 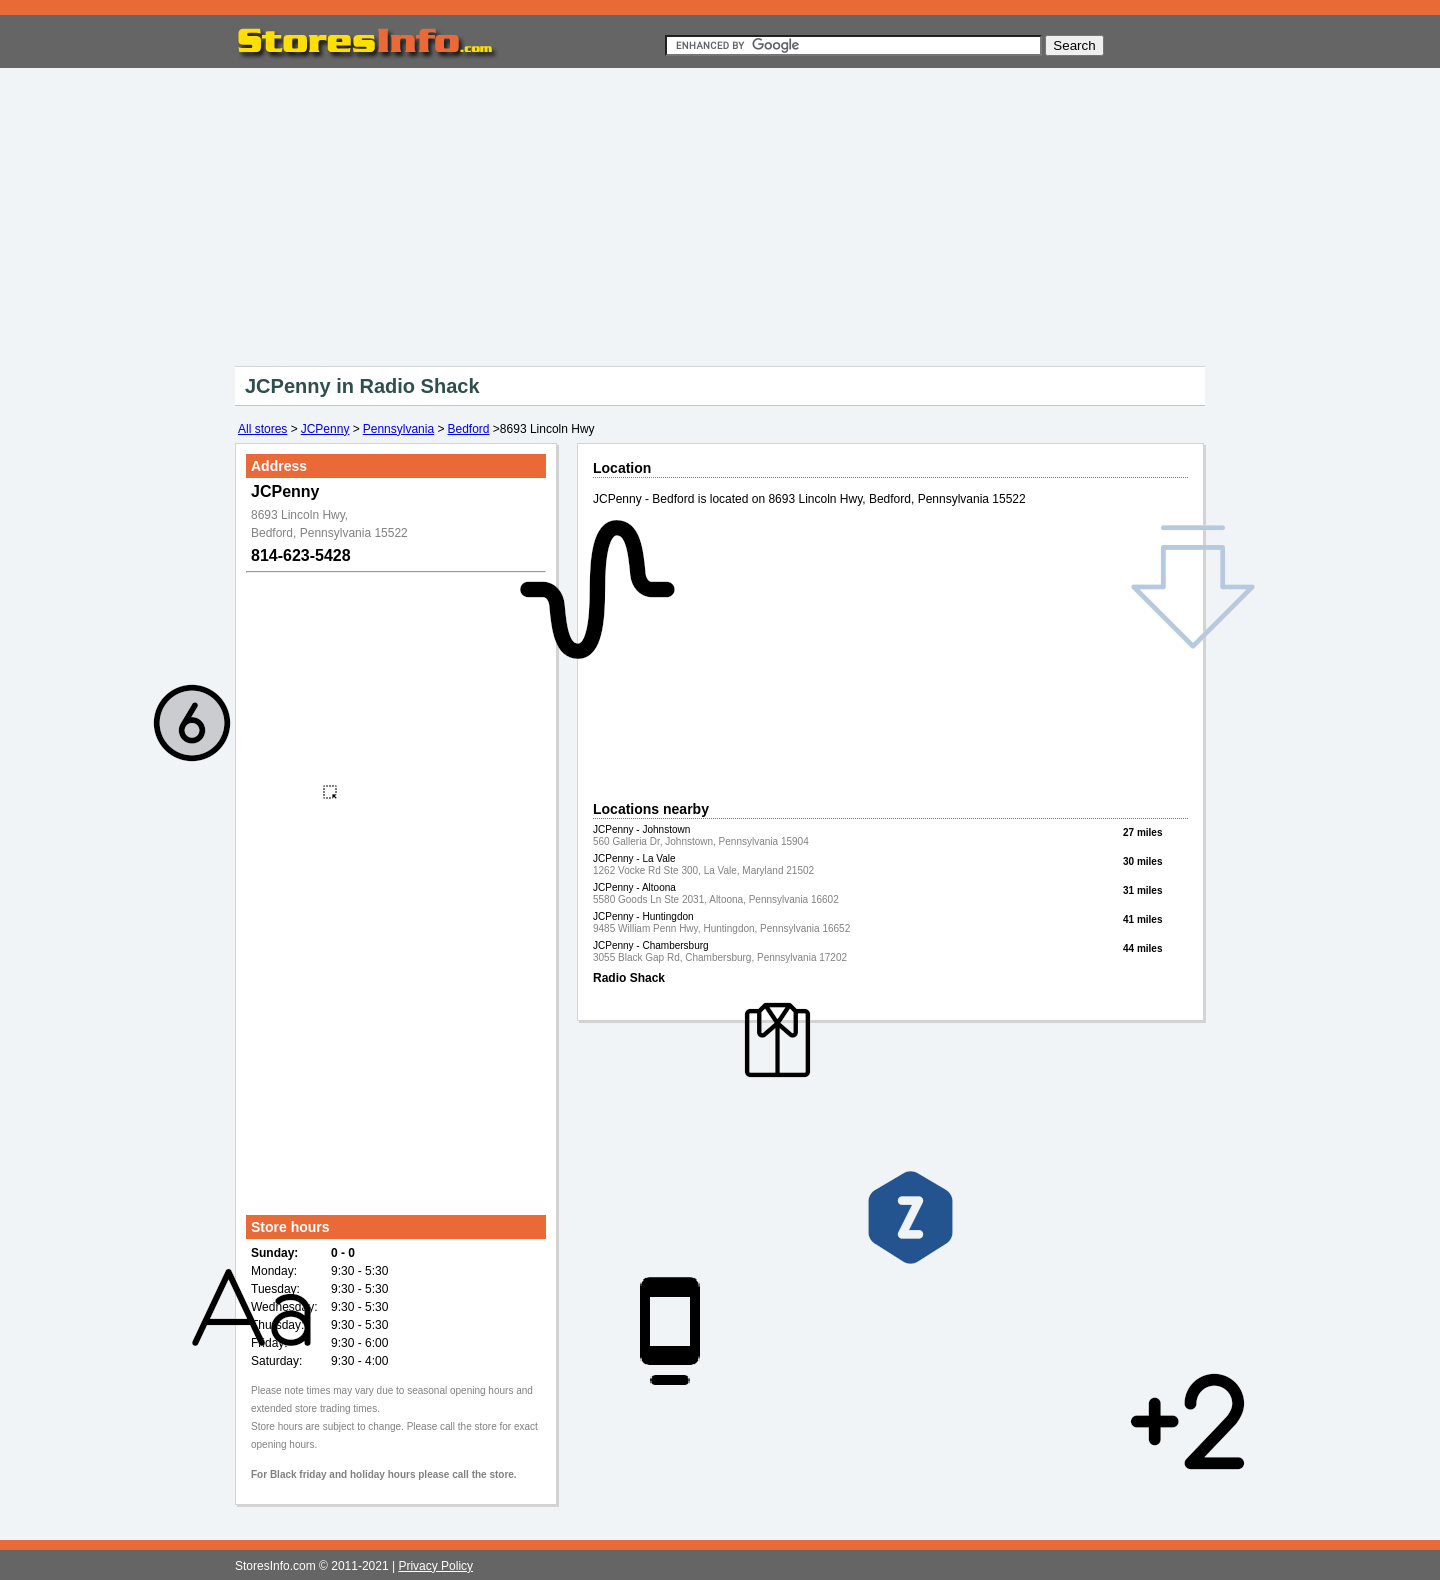 I want to click on adjust audio or sound wave settings, so click(x=597, y=589).